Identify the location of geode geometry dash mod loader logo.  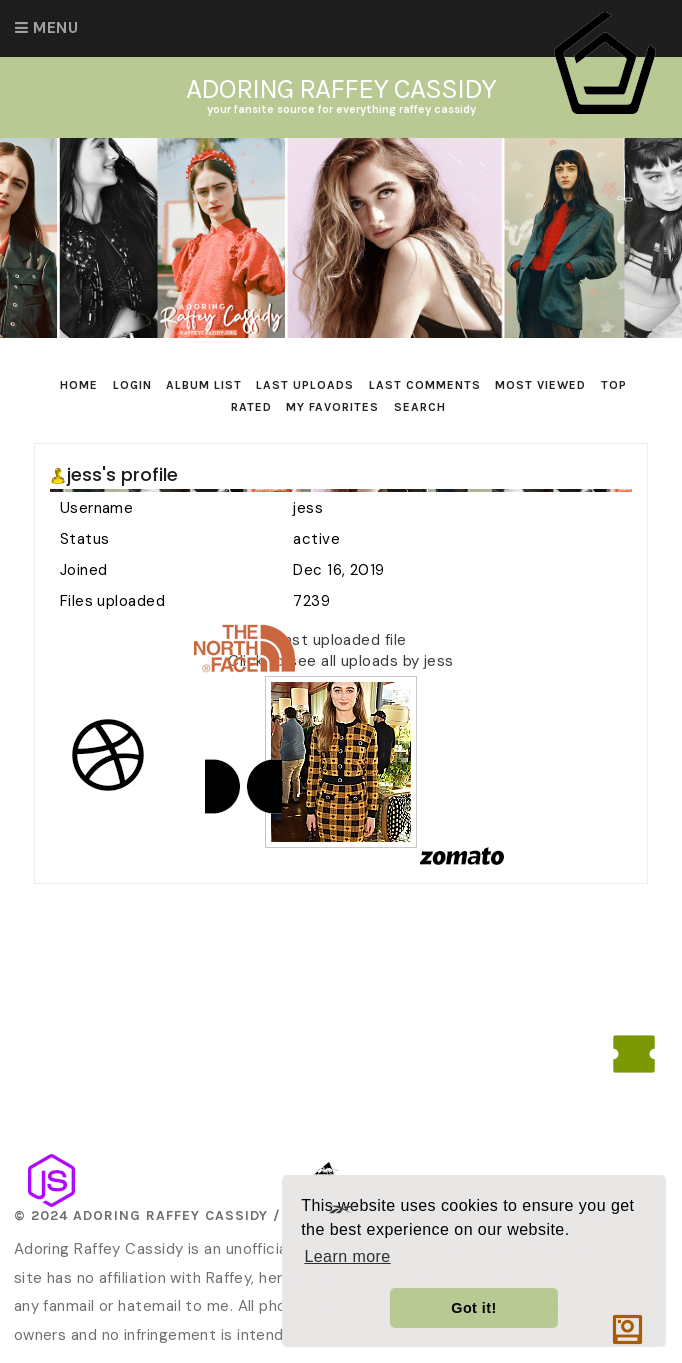
(605, 63).